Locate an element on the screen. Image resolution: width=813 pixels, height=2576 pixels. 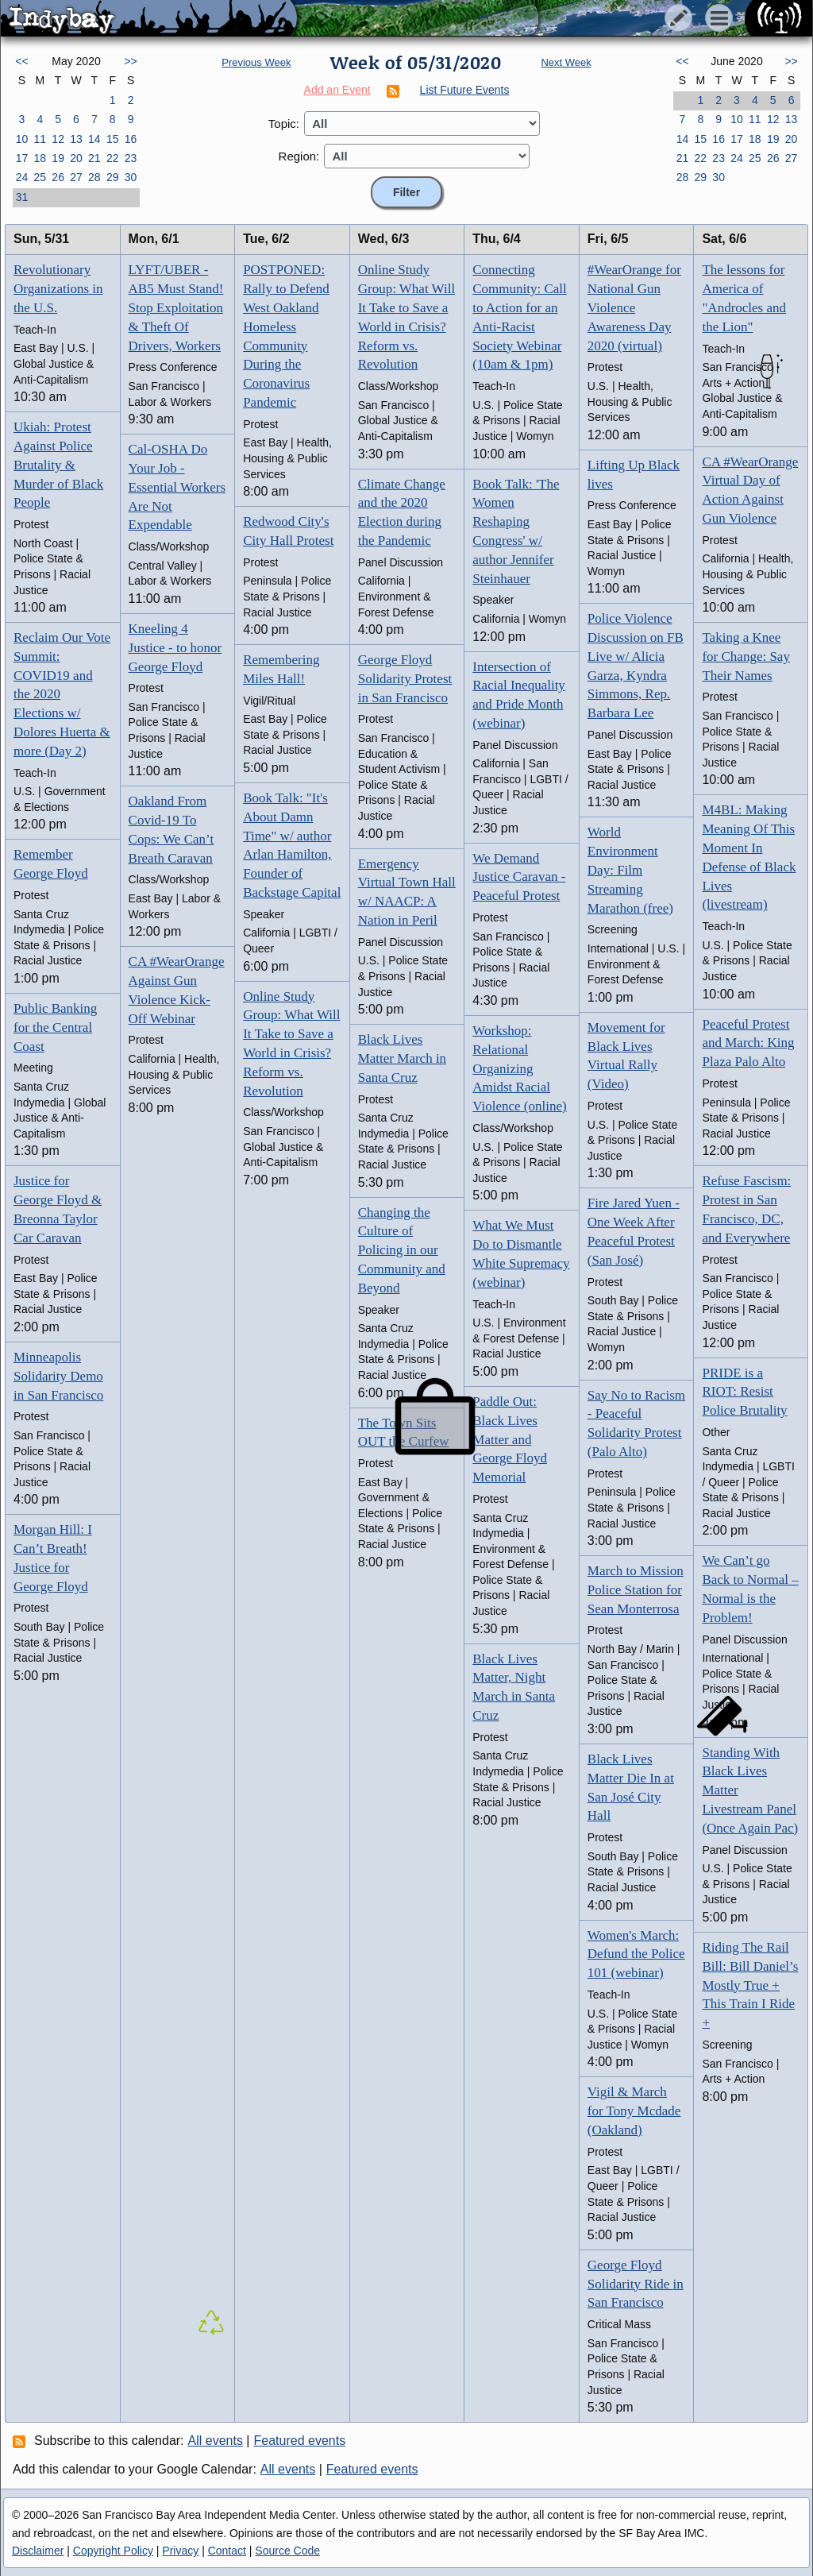
celebrate an achievement or milestone is located at coordinates (768, 371).